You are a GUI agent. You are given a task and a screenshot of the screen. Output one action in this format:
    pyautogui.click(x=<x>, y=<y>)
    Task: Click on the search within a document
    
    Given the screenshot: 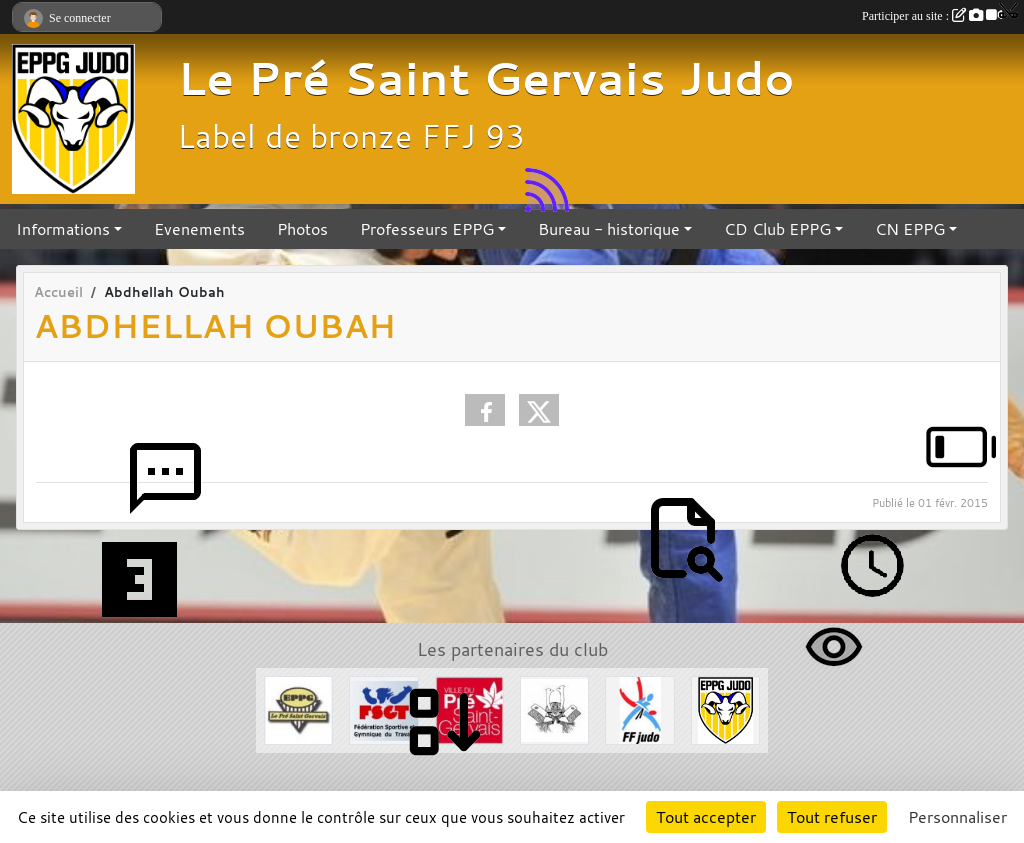 What is the action you would take?
    pyautogui.click(x=683, y=538)
    